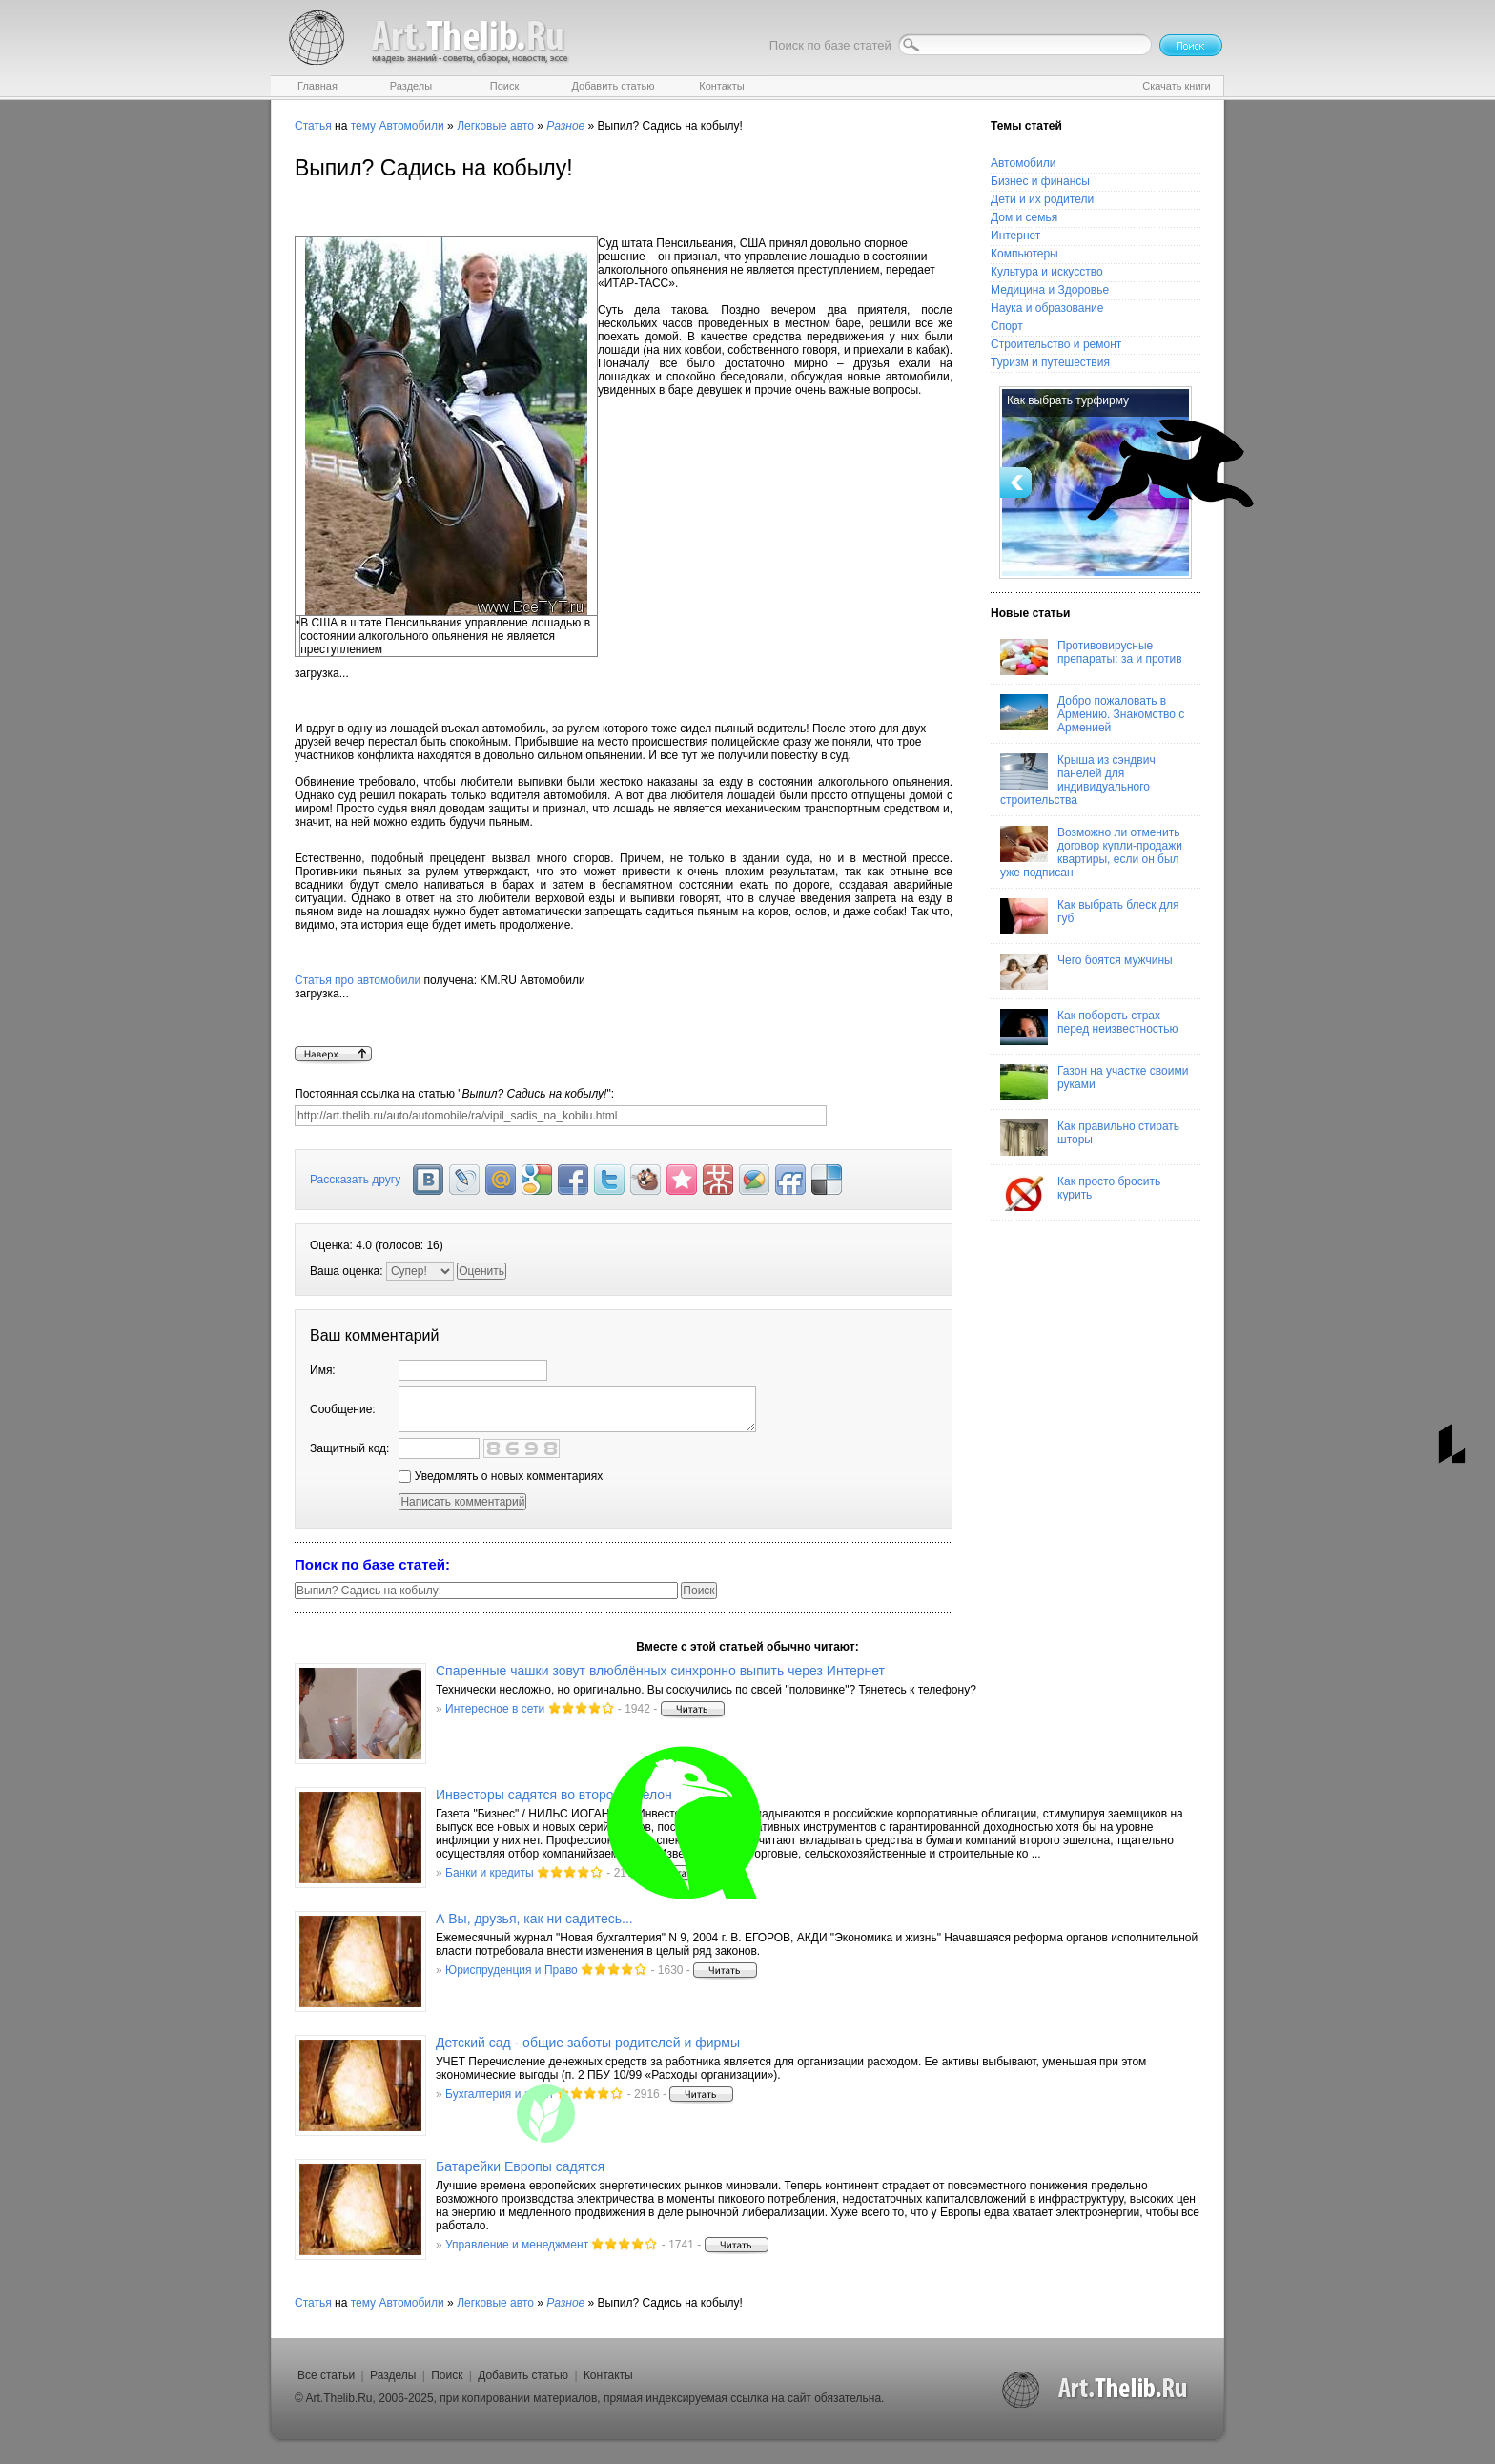 This screenshot has width=1495, height=2464. What do you see at coordinates (545, 2113) in the screenshot?
I see `rye package manager logo` at bounding box center [545, 2113].